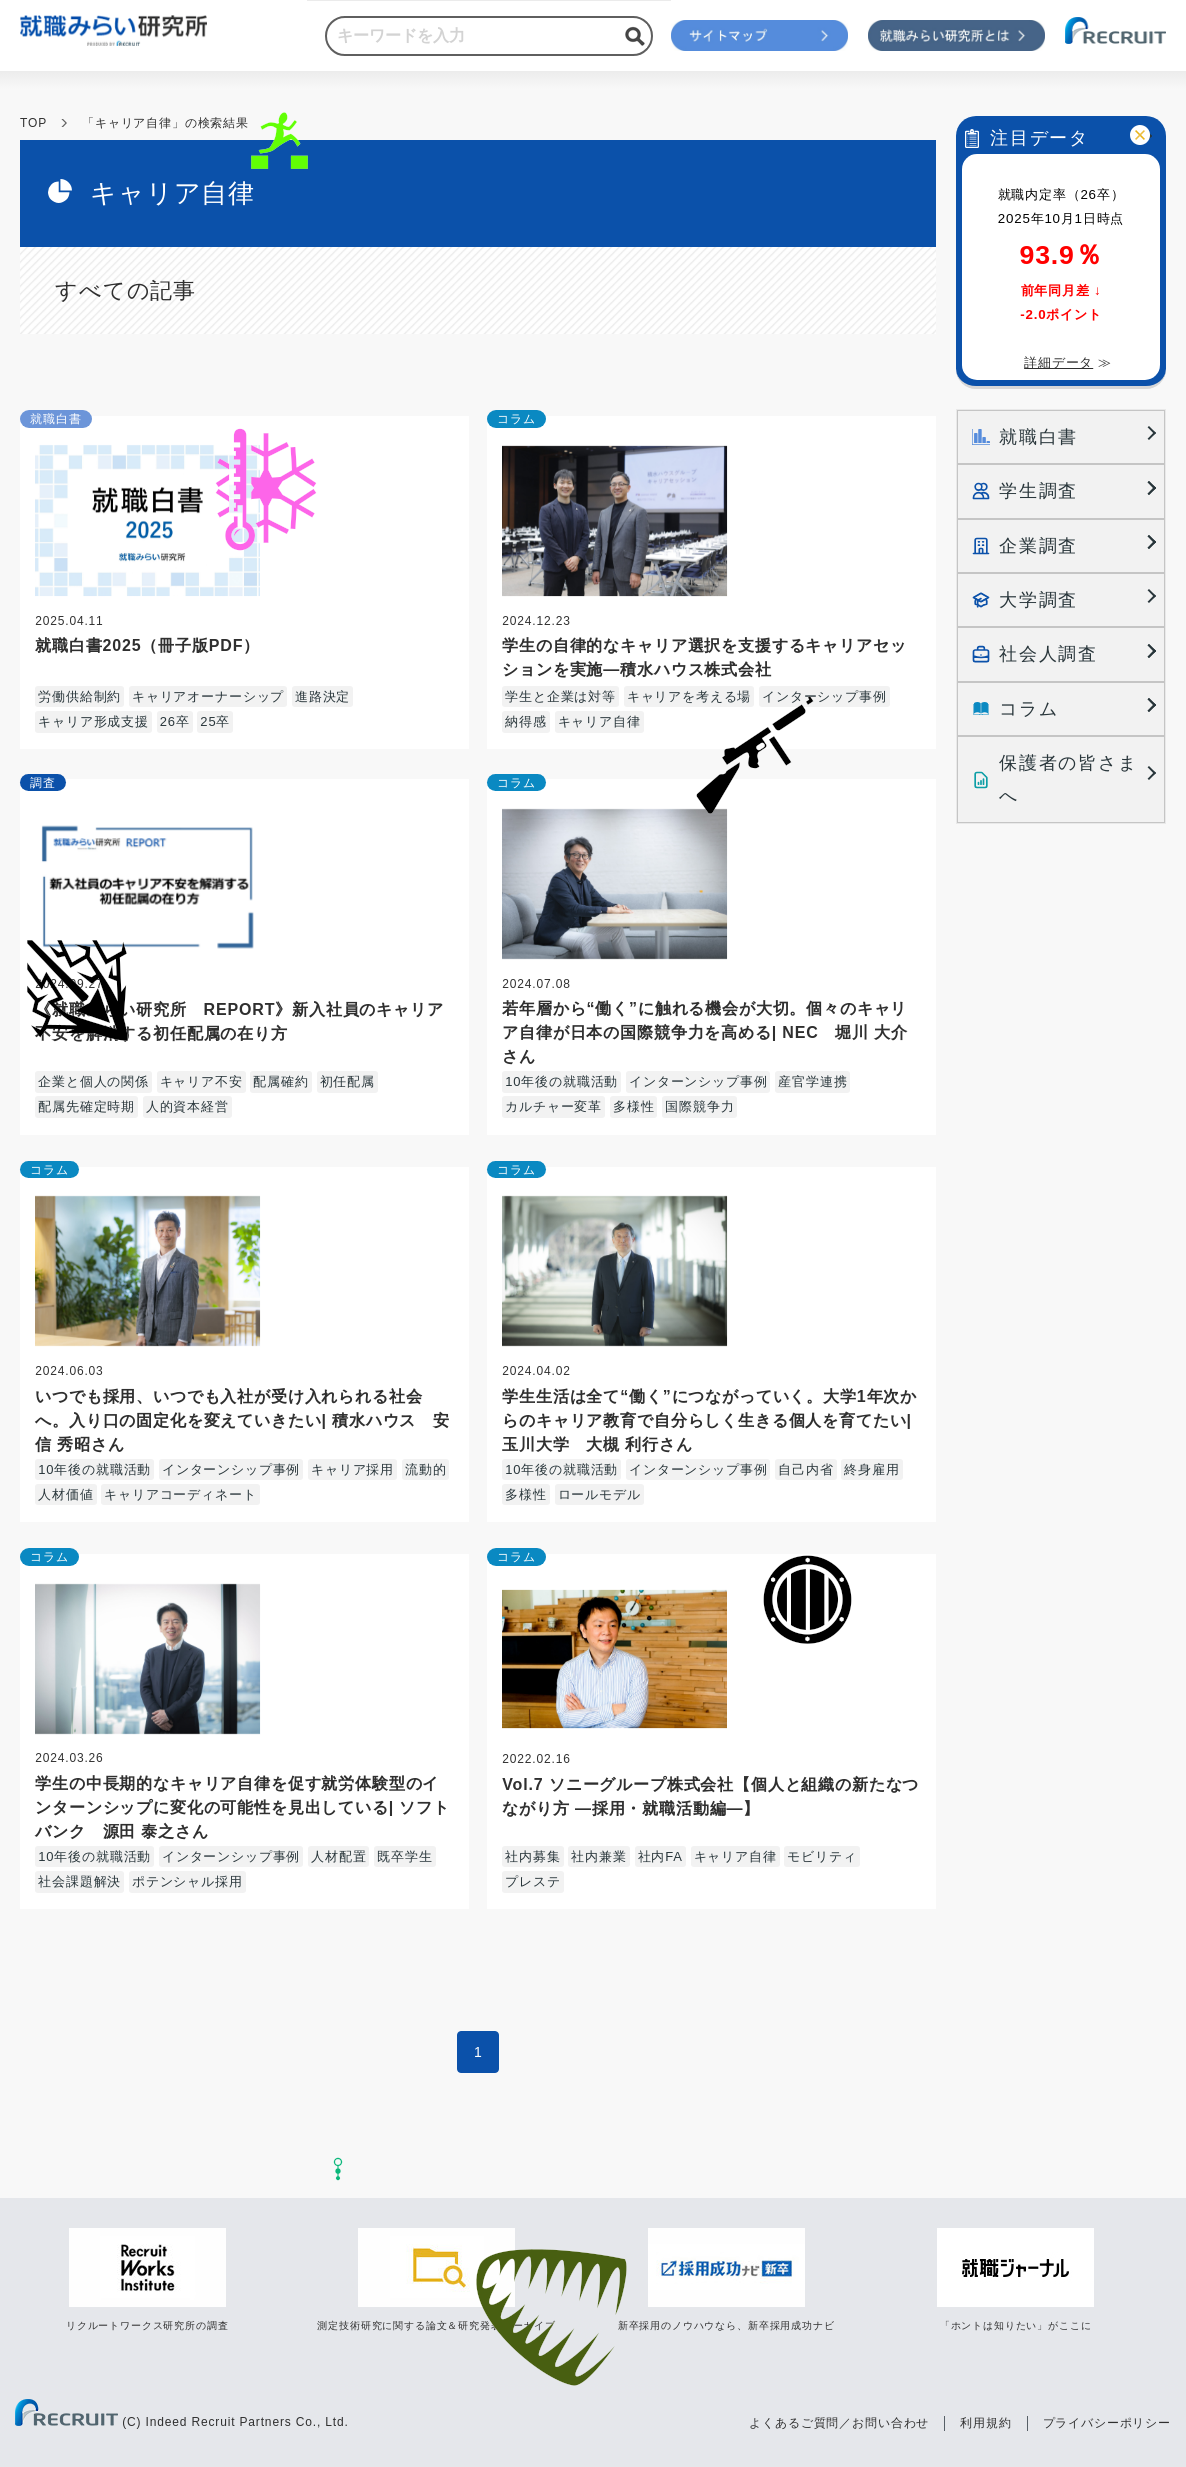  What do you see at coordinates (77, 990) in the screenshot?
I see `activate charged arrow ability` at bounding box center [77, 990].